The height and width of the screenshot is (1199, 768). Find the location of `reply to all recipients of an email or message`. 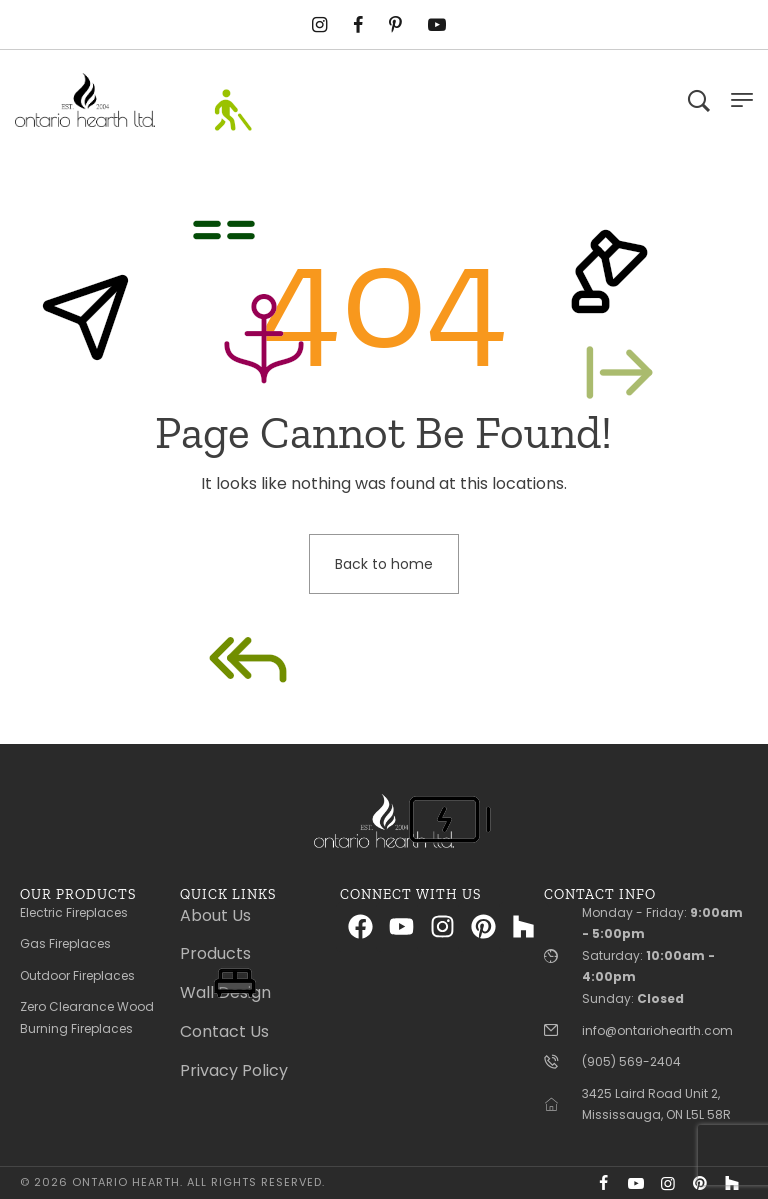

reply to all recipients of an email or message is located at coordinates (248, 658).